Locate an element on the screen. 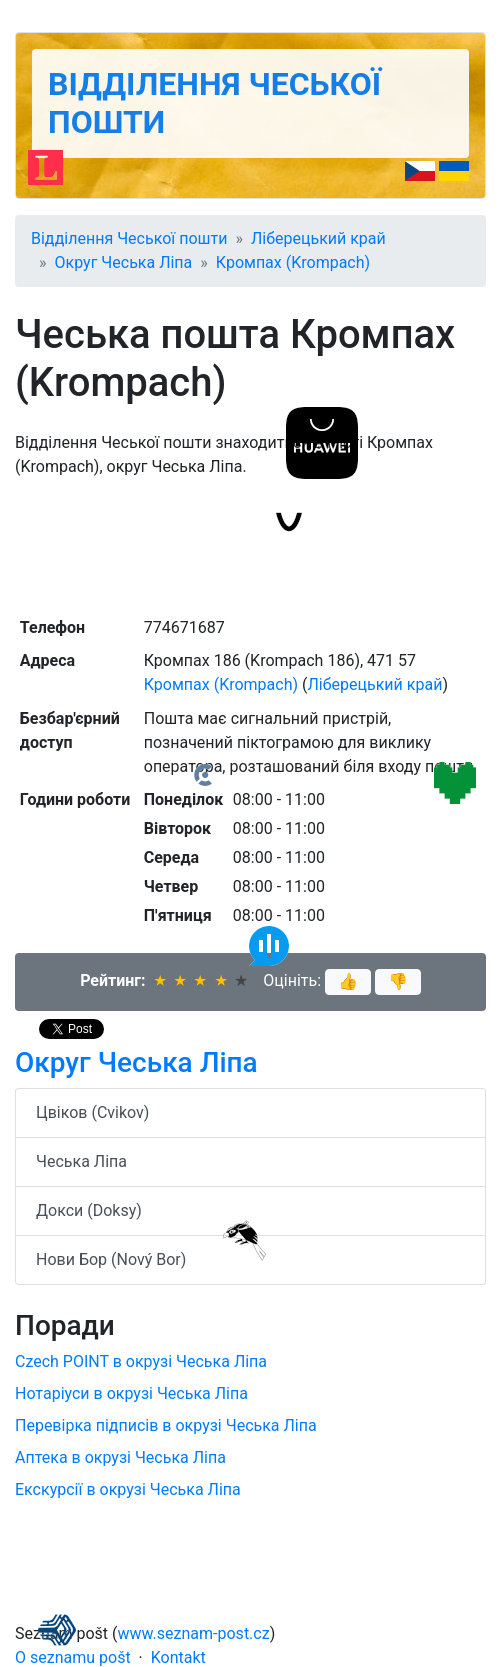  link to Gerrit code review platform is located at coordinates (244, 1240).